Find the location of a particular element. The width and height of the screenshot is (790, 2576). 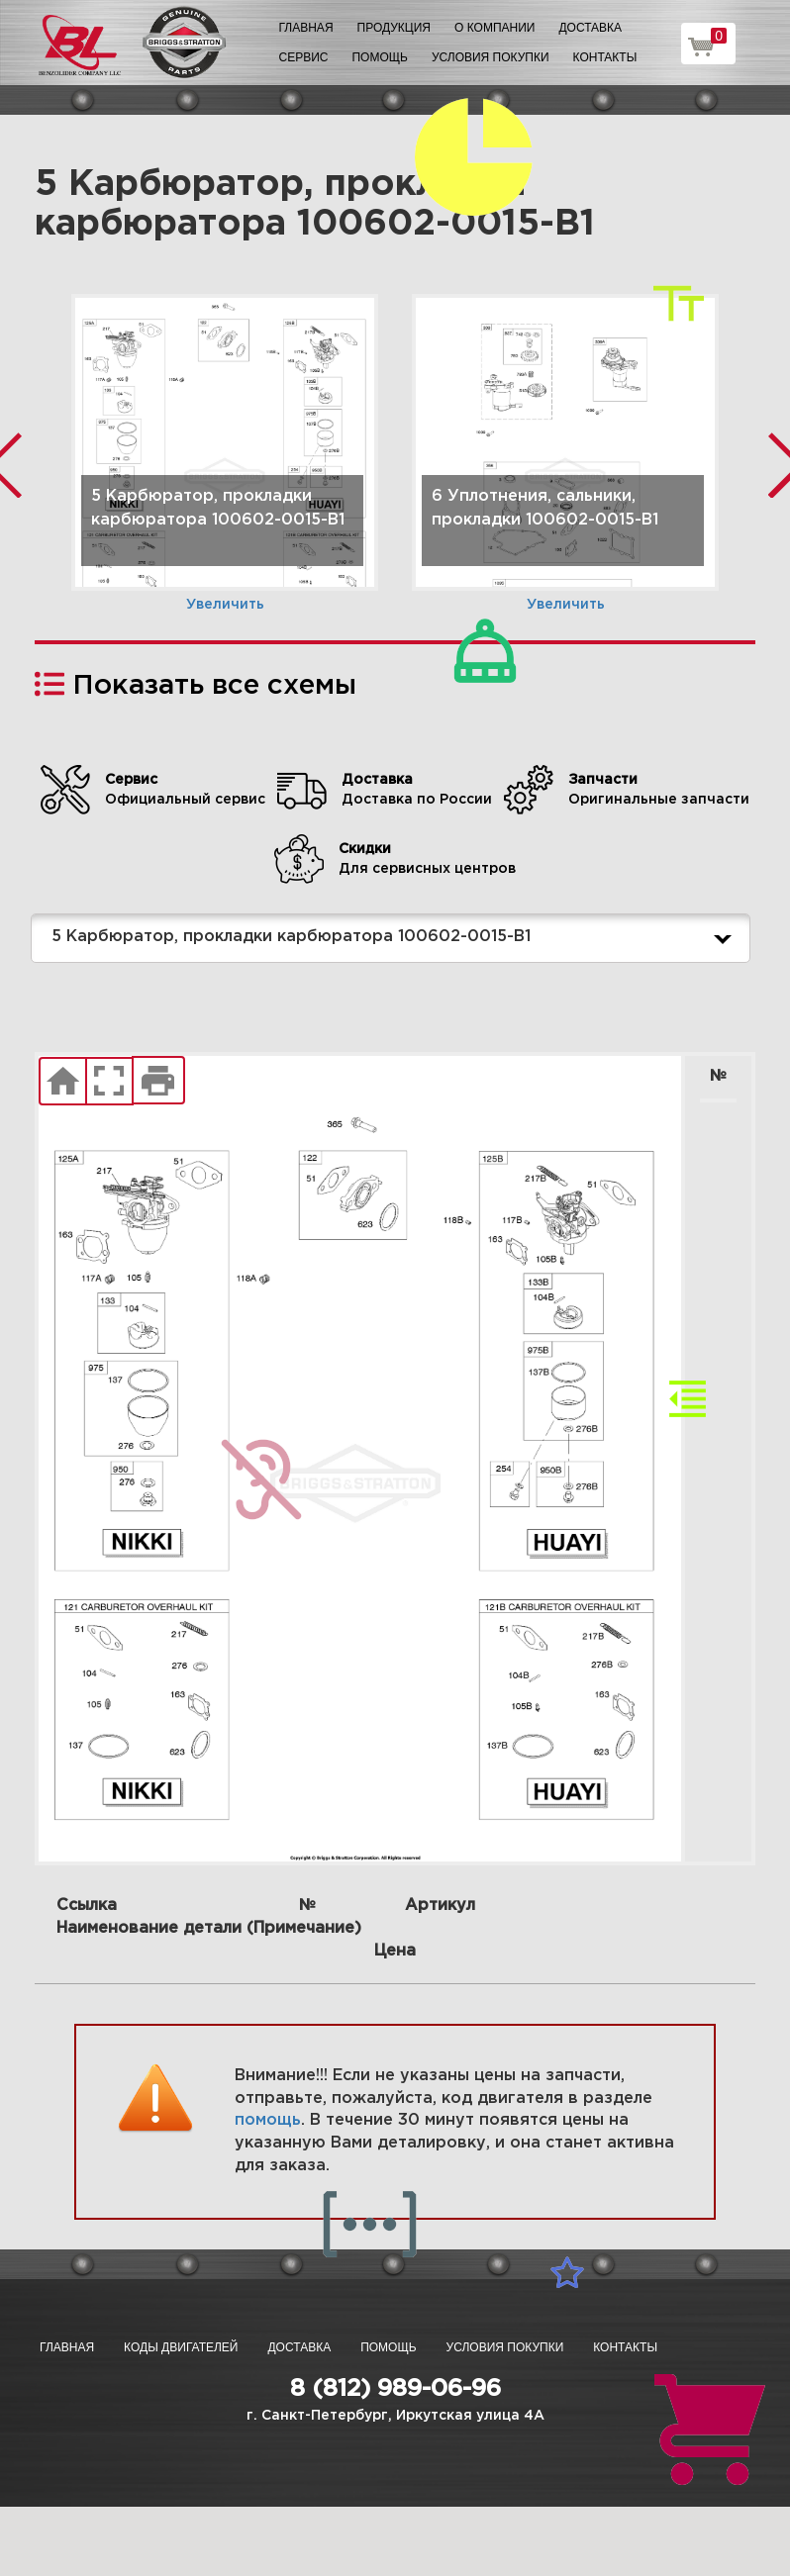

mute audio or disable sound is located at coordinates (261, 1479).